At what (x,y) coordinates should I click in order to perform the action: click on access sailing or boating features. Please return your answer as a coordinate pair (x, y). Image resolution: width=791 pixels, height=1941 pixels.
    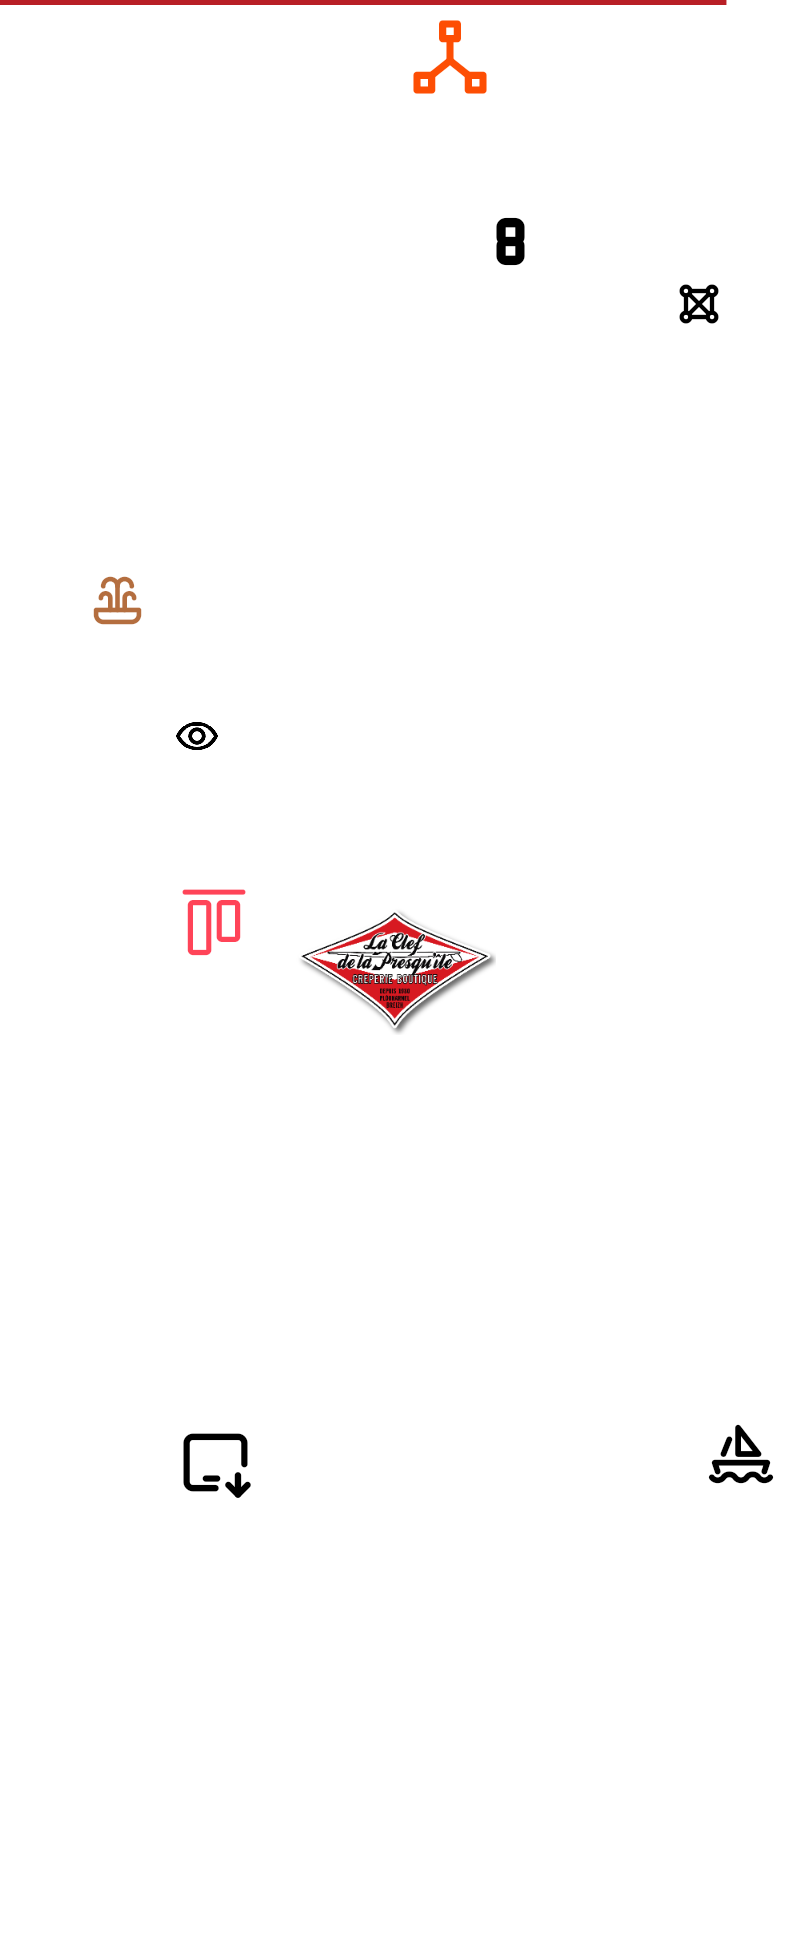
    Looking at the image, I should click on (741, 1454).